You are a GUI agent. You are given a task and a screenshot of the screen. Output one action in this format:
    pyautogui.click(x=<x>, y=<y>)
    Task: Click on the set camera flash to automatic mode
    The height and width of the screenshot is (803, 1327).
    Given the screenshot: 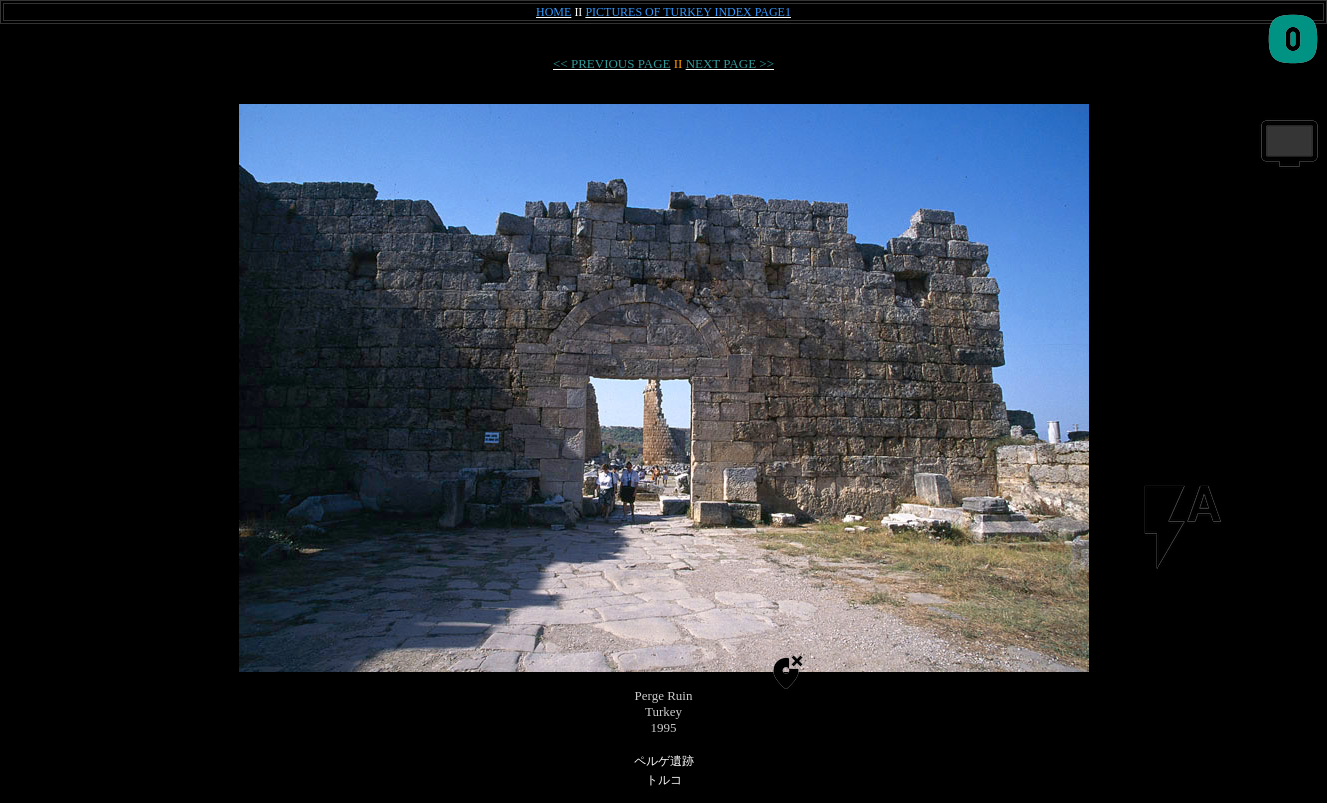 What is the action you would take?
    pyautogui.click(x=1180, y=525)
    